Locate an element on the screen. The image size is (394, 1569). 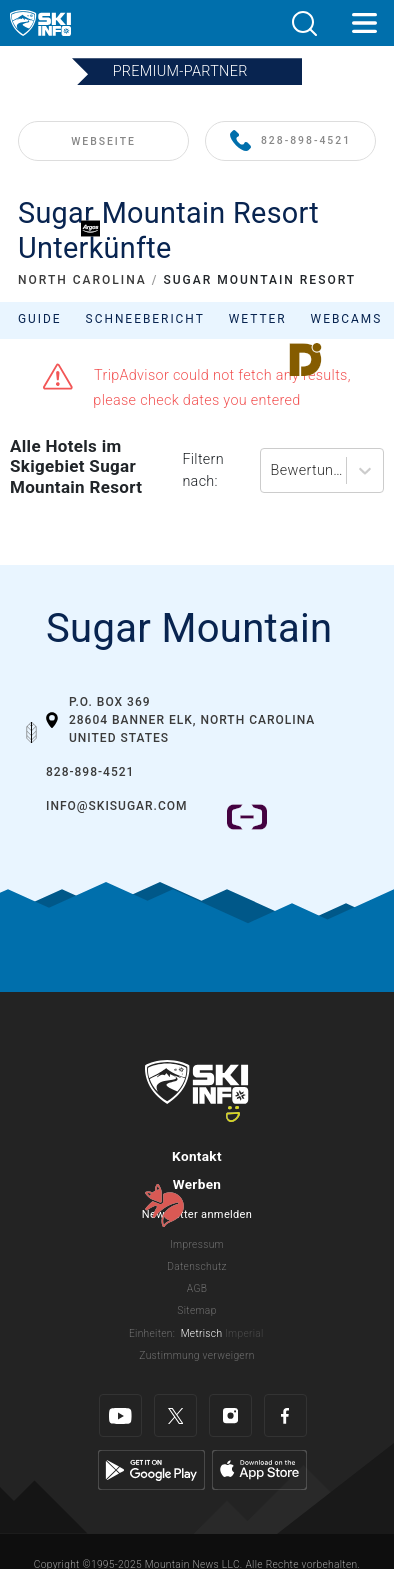
open SmugMug photo sharing app is located at coordinates (233, 1114).